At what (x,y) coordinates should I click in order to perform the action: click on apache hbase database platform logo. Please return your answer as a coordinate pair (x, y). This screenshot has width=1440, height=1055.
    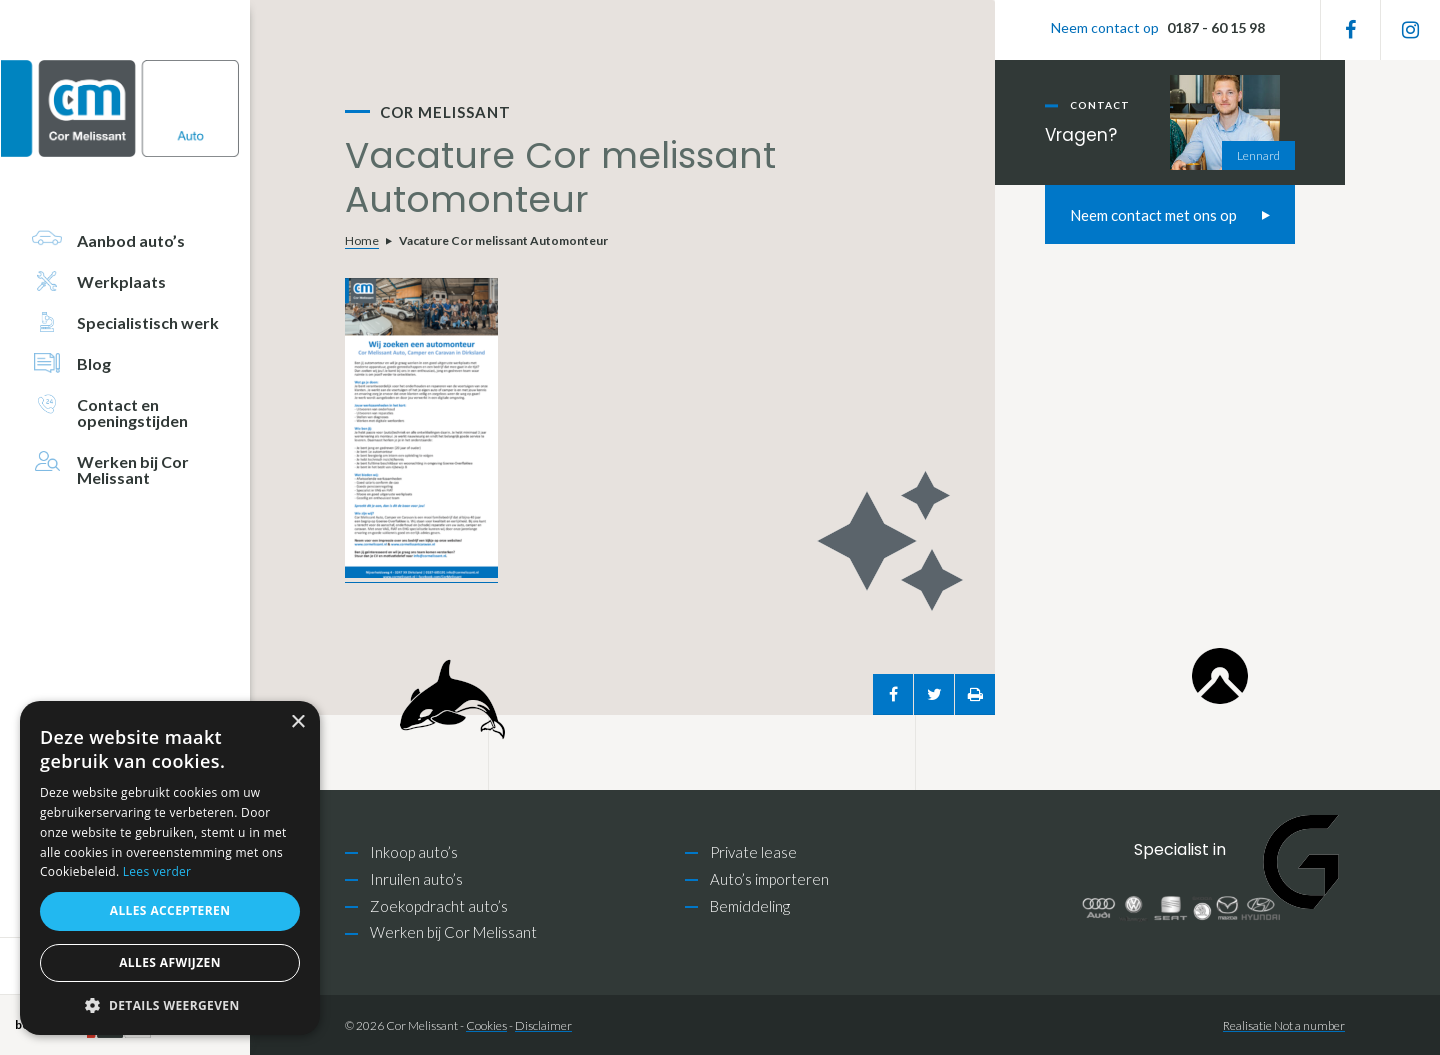
    Looking at the image, I should click on (452, 699).